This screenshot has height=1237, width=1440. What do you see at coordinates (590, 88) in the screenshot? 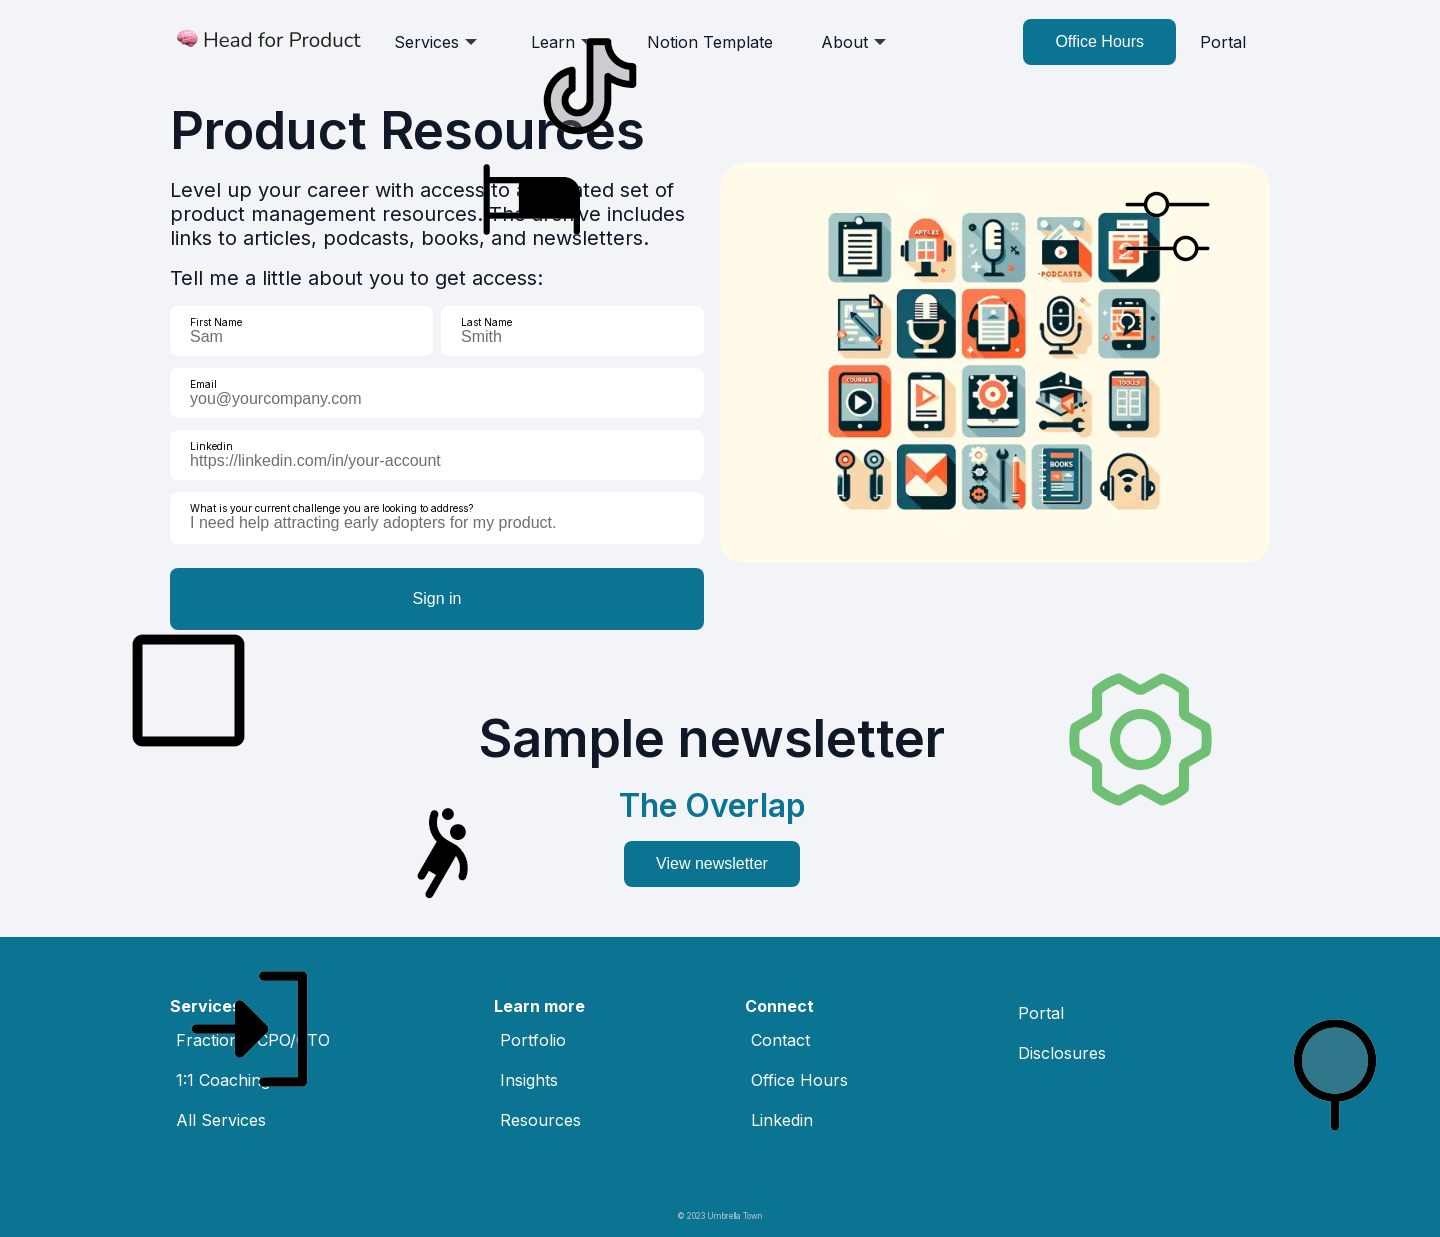
I see `open TikTok app` at bounding box center [590, 88].